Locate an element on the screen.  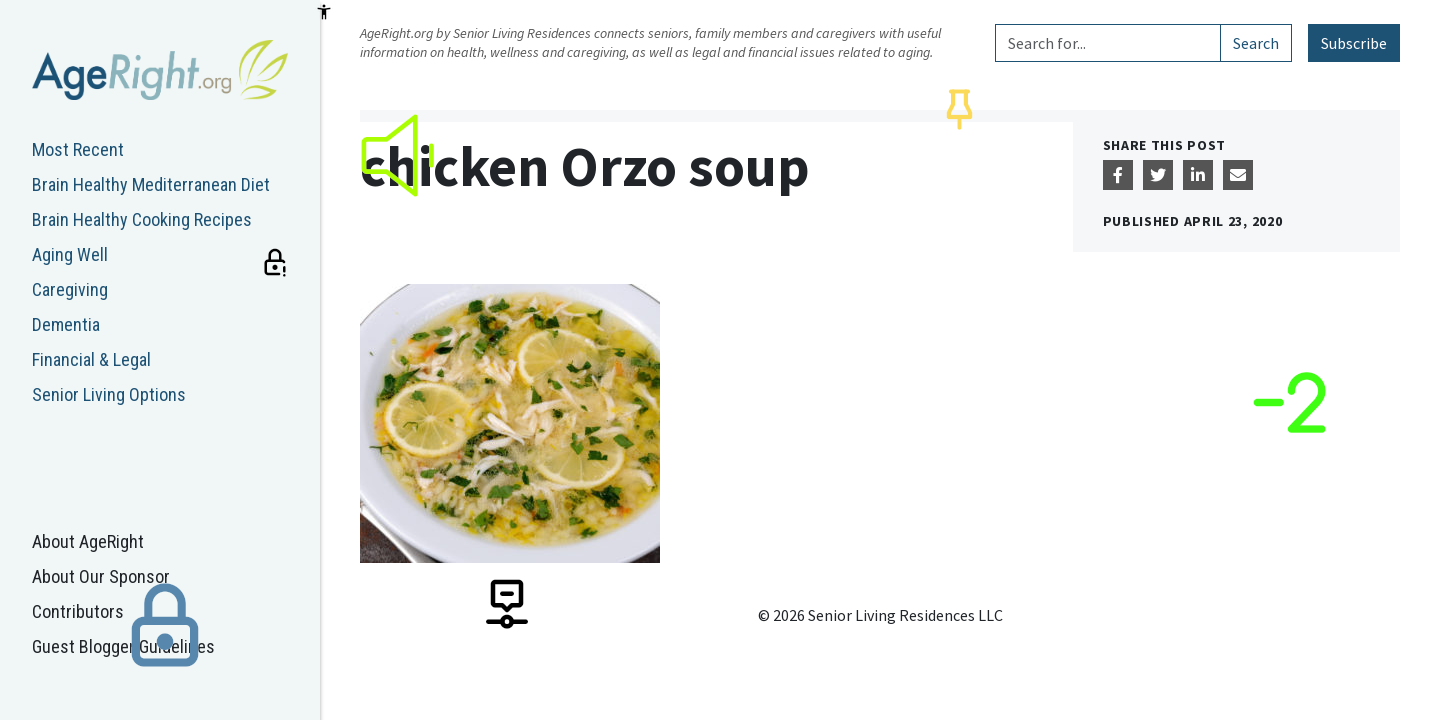
remove an event from the timeline is located at coordinates (507, 603).